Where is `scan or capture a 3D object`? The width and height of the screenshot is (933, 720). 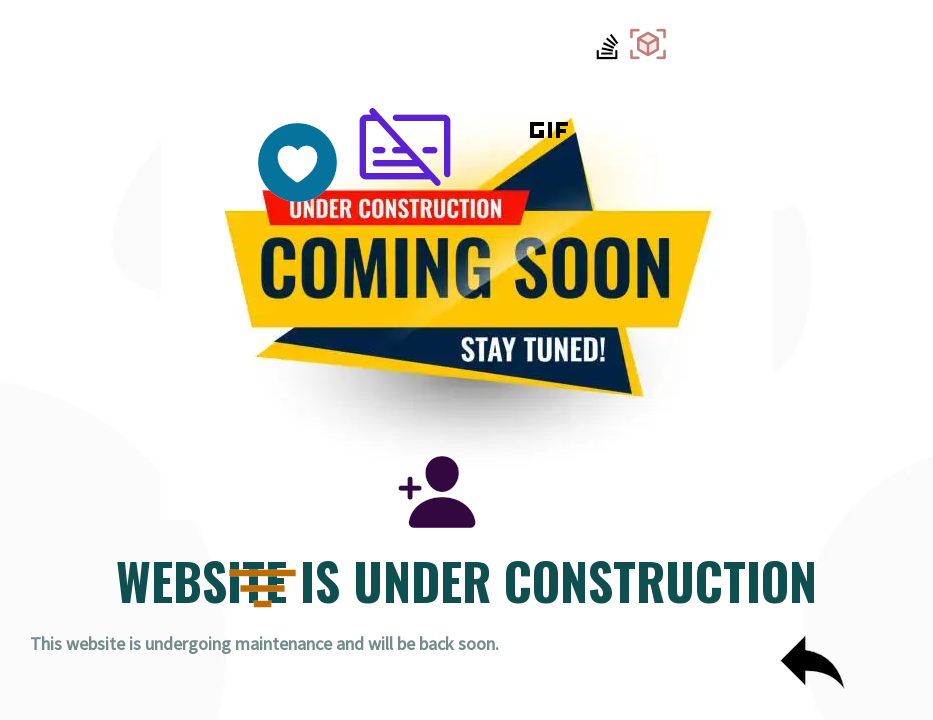 scan or capture a 3D object is located at coordinates (648, 44).